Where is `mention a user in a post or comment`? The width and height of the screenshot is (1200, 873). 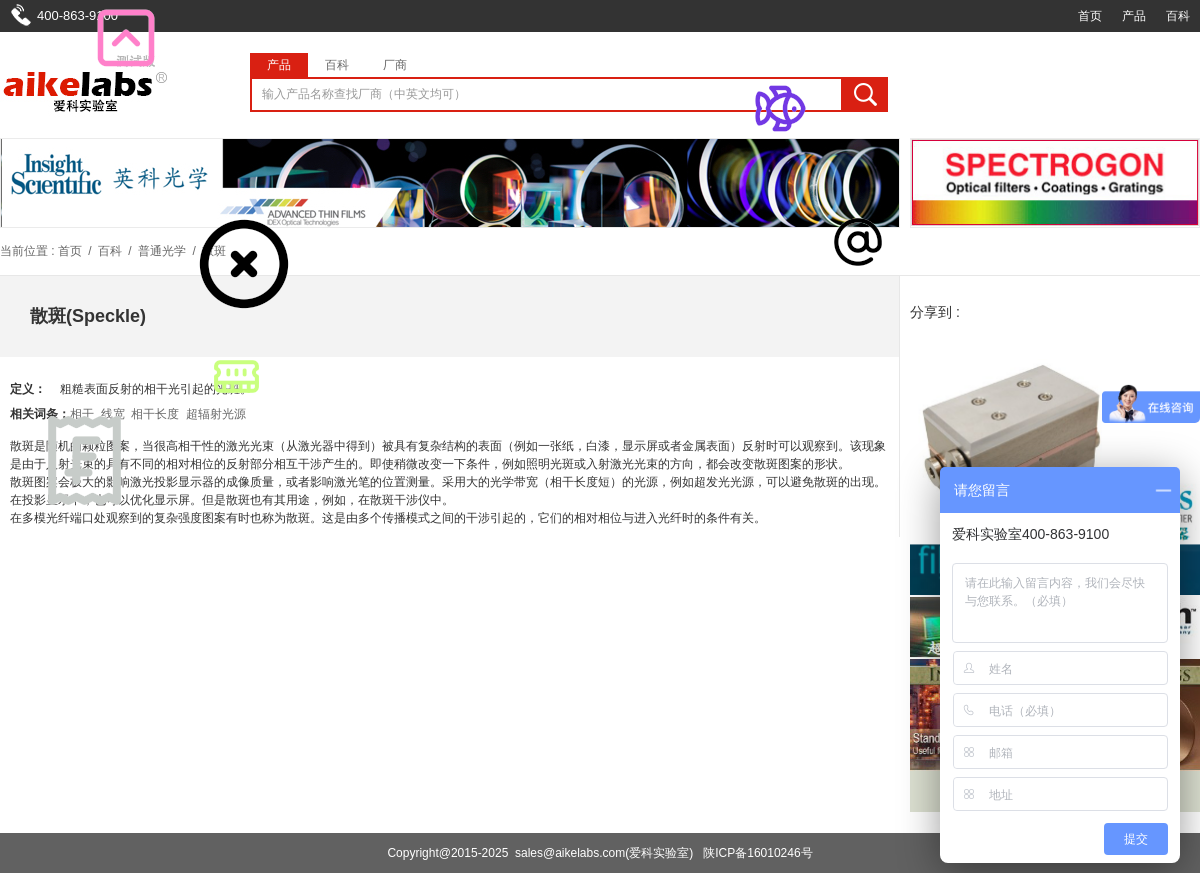
mention a user in a post or comment is located at coordinates (858, 242).